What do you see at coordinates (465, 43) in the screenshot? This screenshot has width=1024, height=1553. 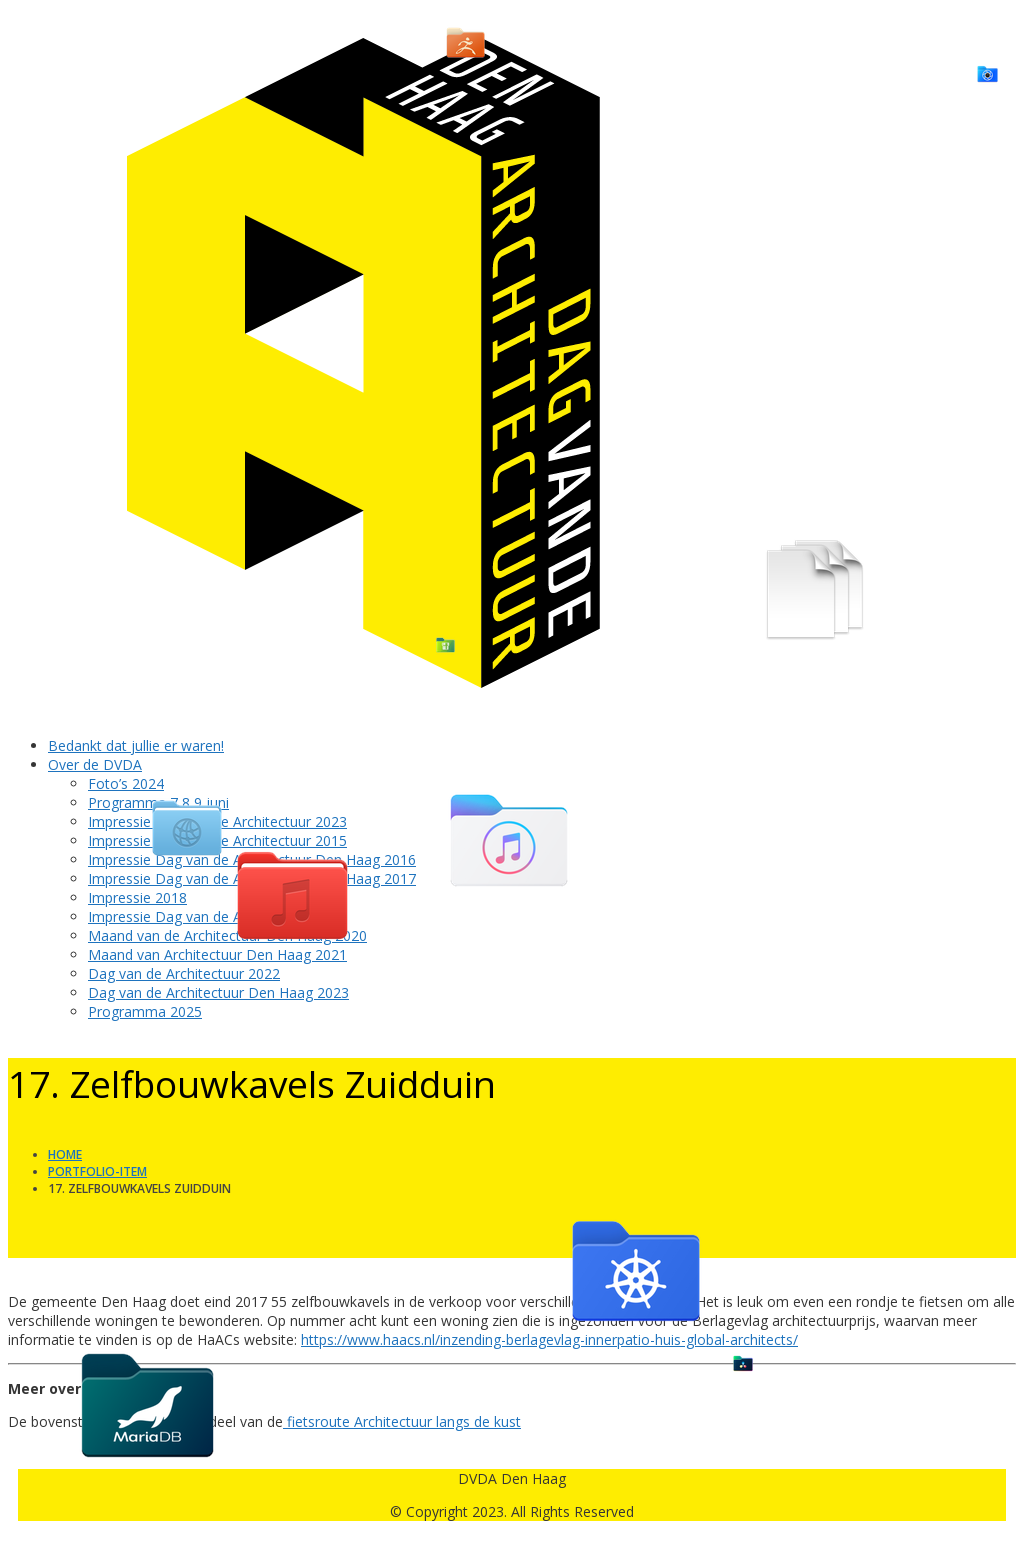 I see `open zbrush project files folder` at bounding box center [465, 43].